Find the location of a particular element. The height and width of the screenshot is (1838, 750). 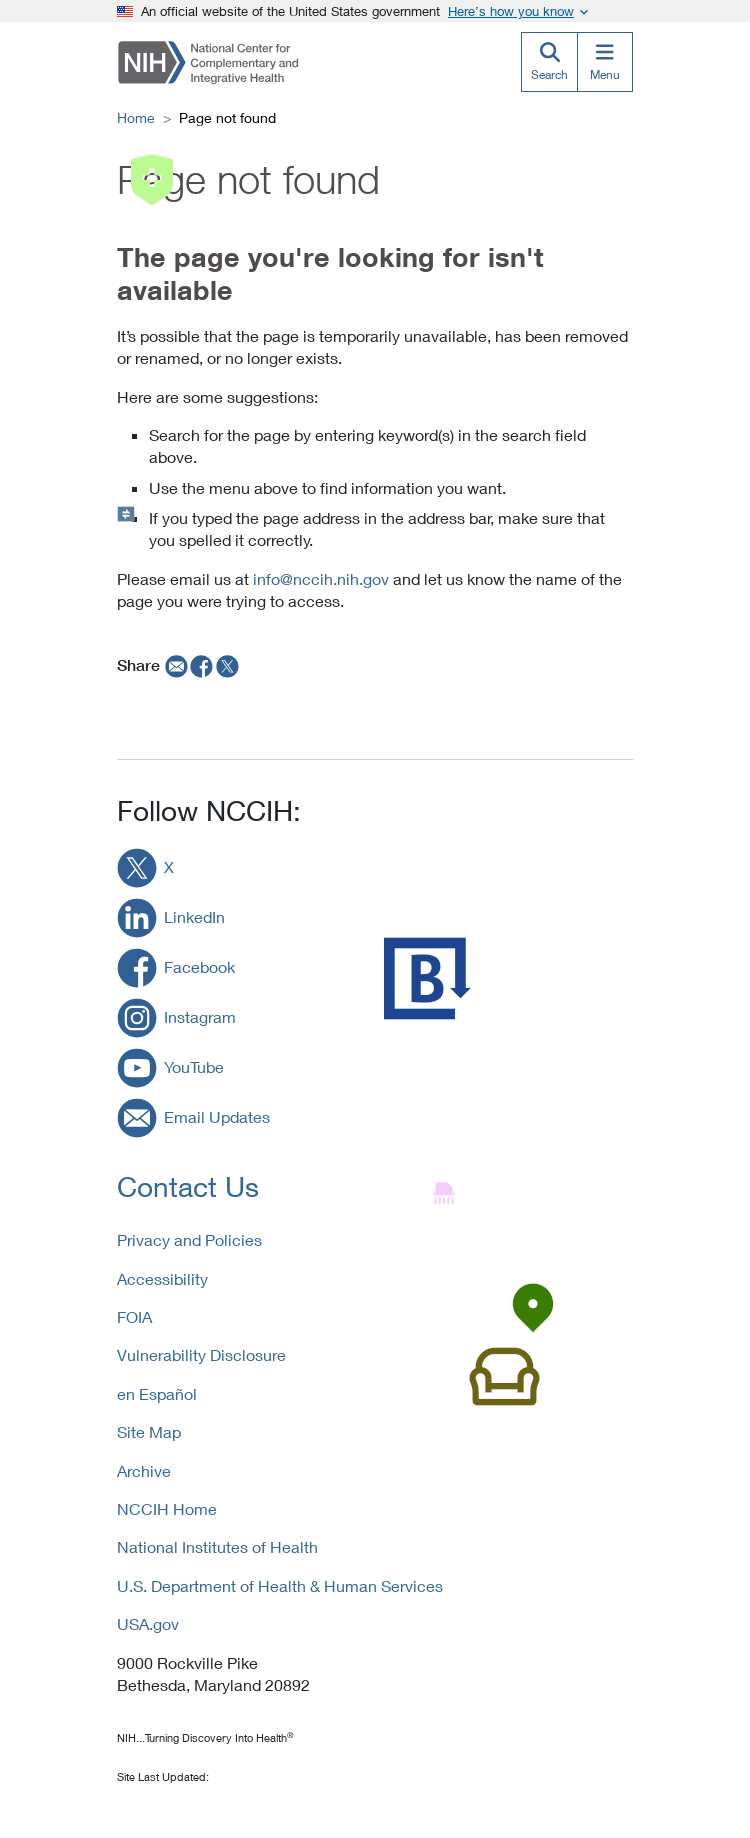

view location on map is located at coordinates (533, 1306).